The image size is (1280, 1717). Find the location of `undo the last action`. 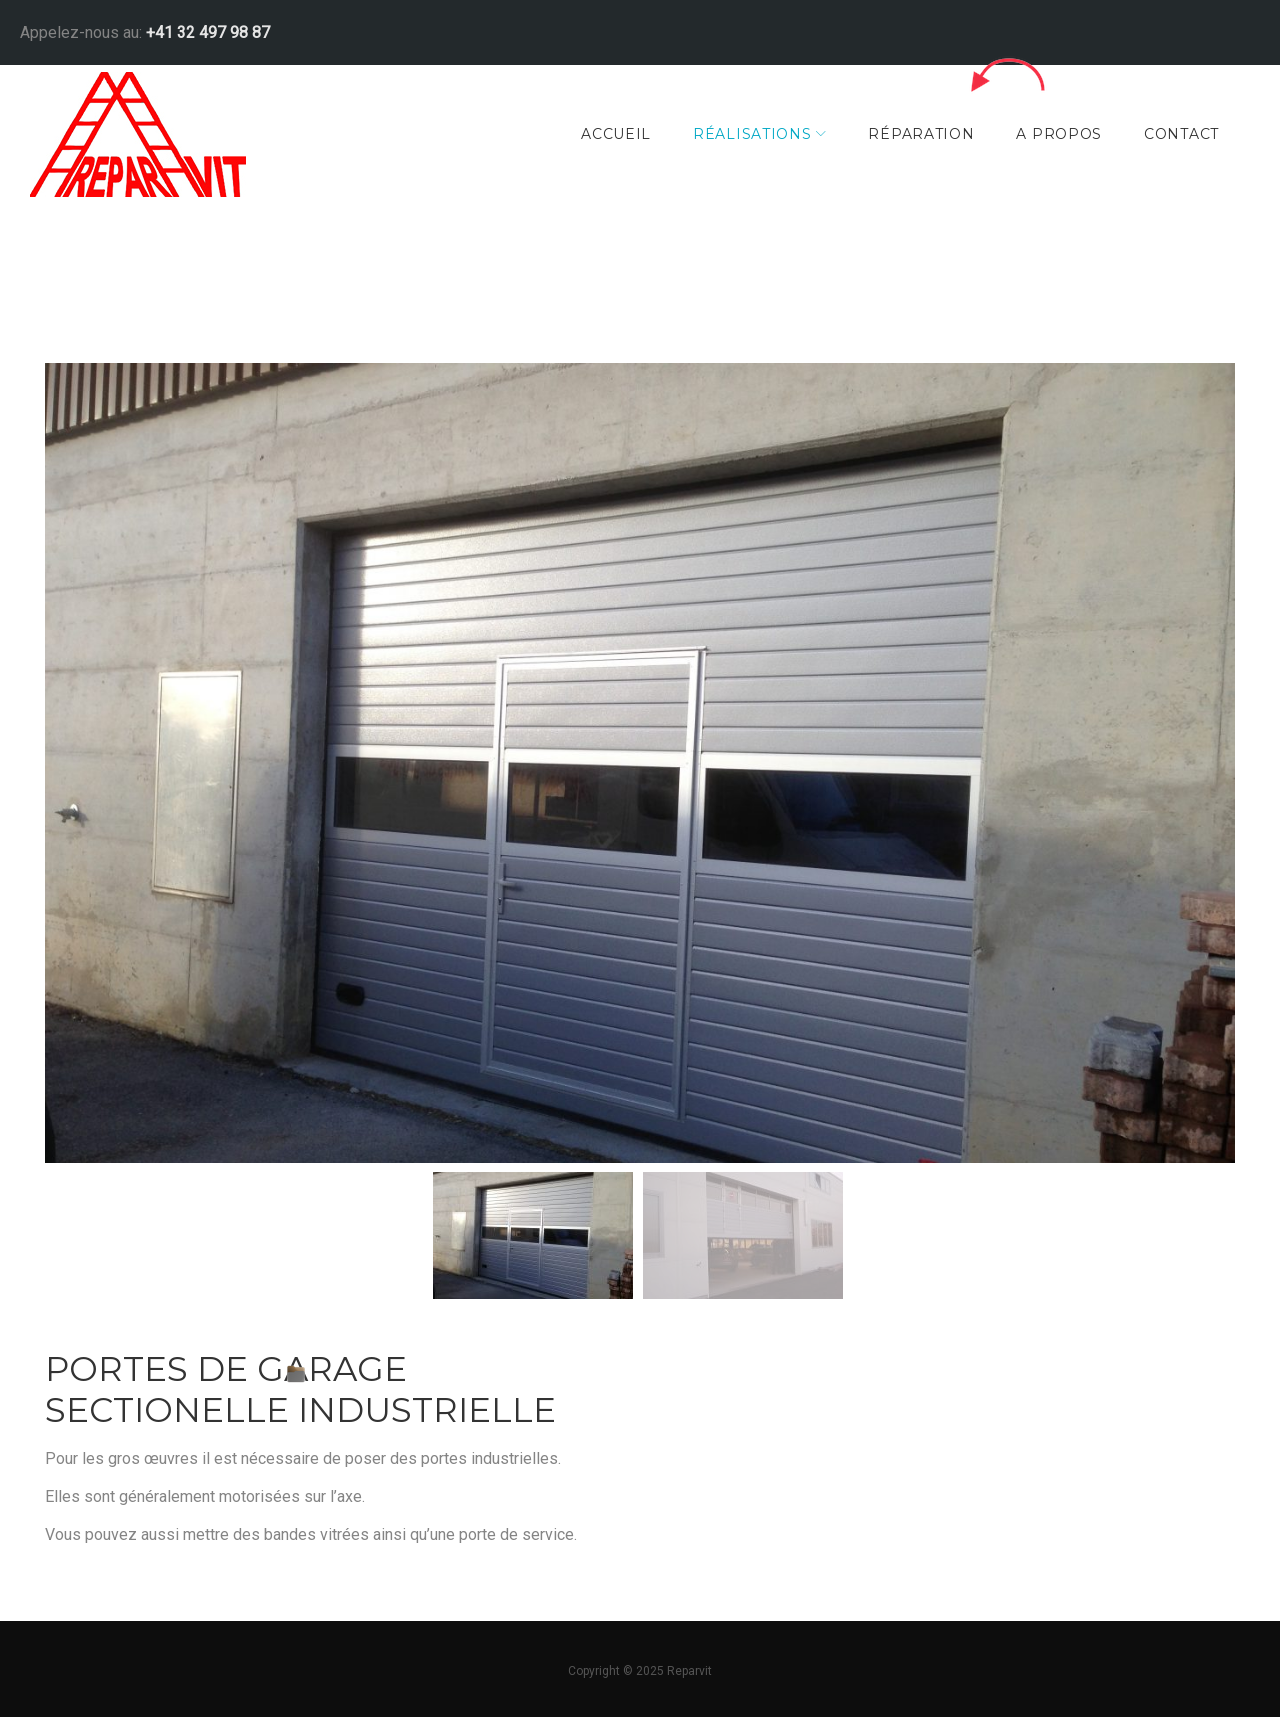

undo the last action is located at coordinates (1007, 74).